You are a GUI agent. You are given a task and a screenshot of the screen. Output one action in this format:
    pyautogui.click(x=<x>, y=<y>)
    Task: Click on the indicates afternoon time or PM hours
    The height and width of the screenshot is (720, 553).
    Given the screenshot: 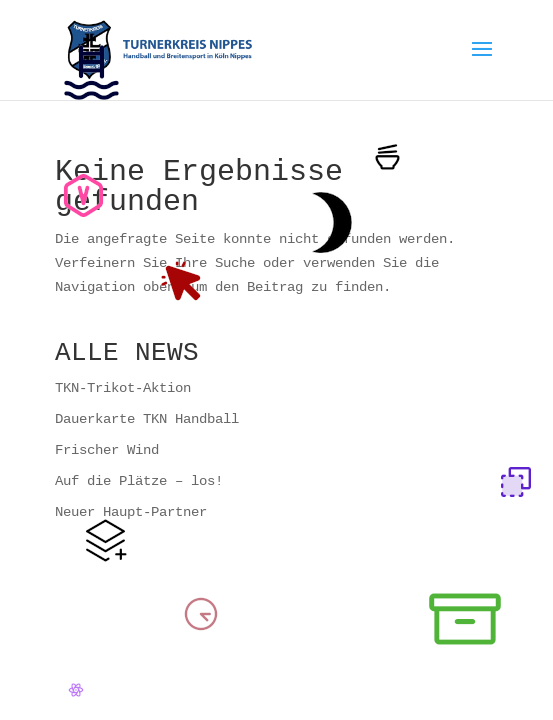 What is the action you would take?
    pyautogui.click(x=201, y=614)
    